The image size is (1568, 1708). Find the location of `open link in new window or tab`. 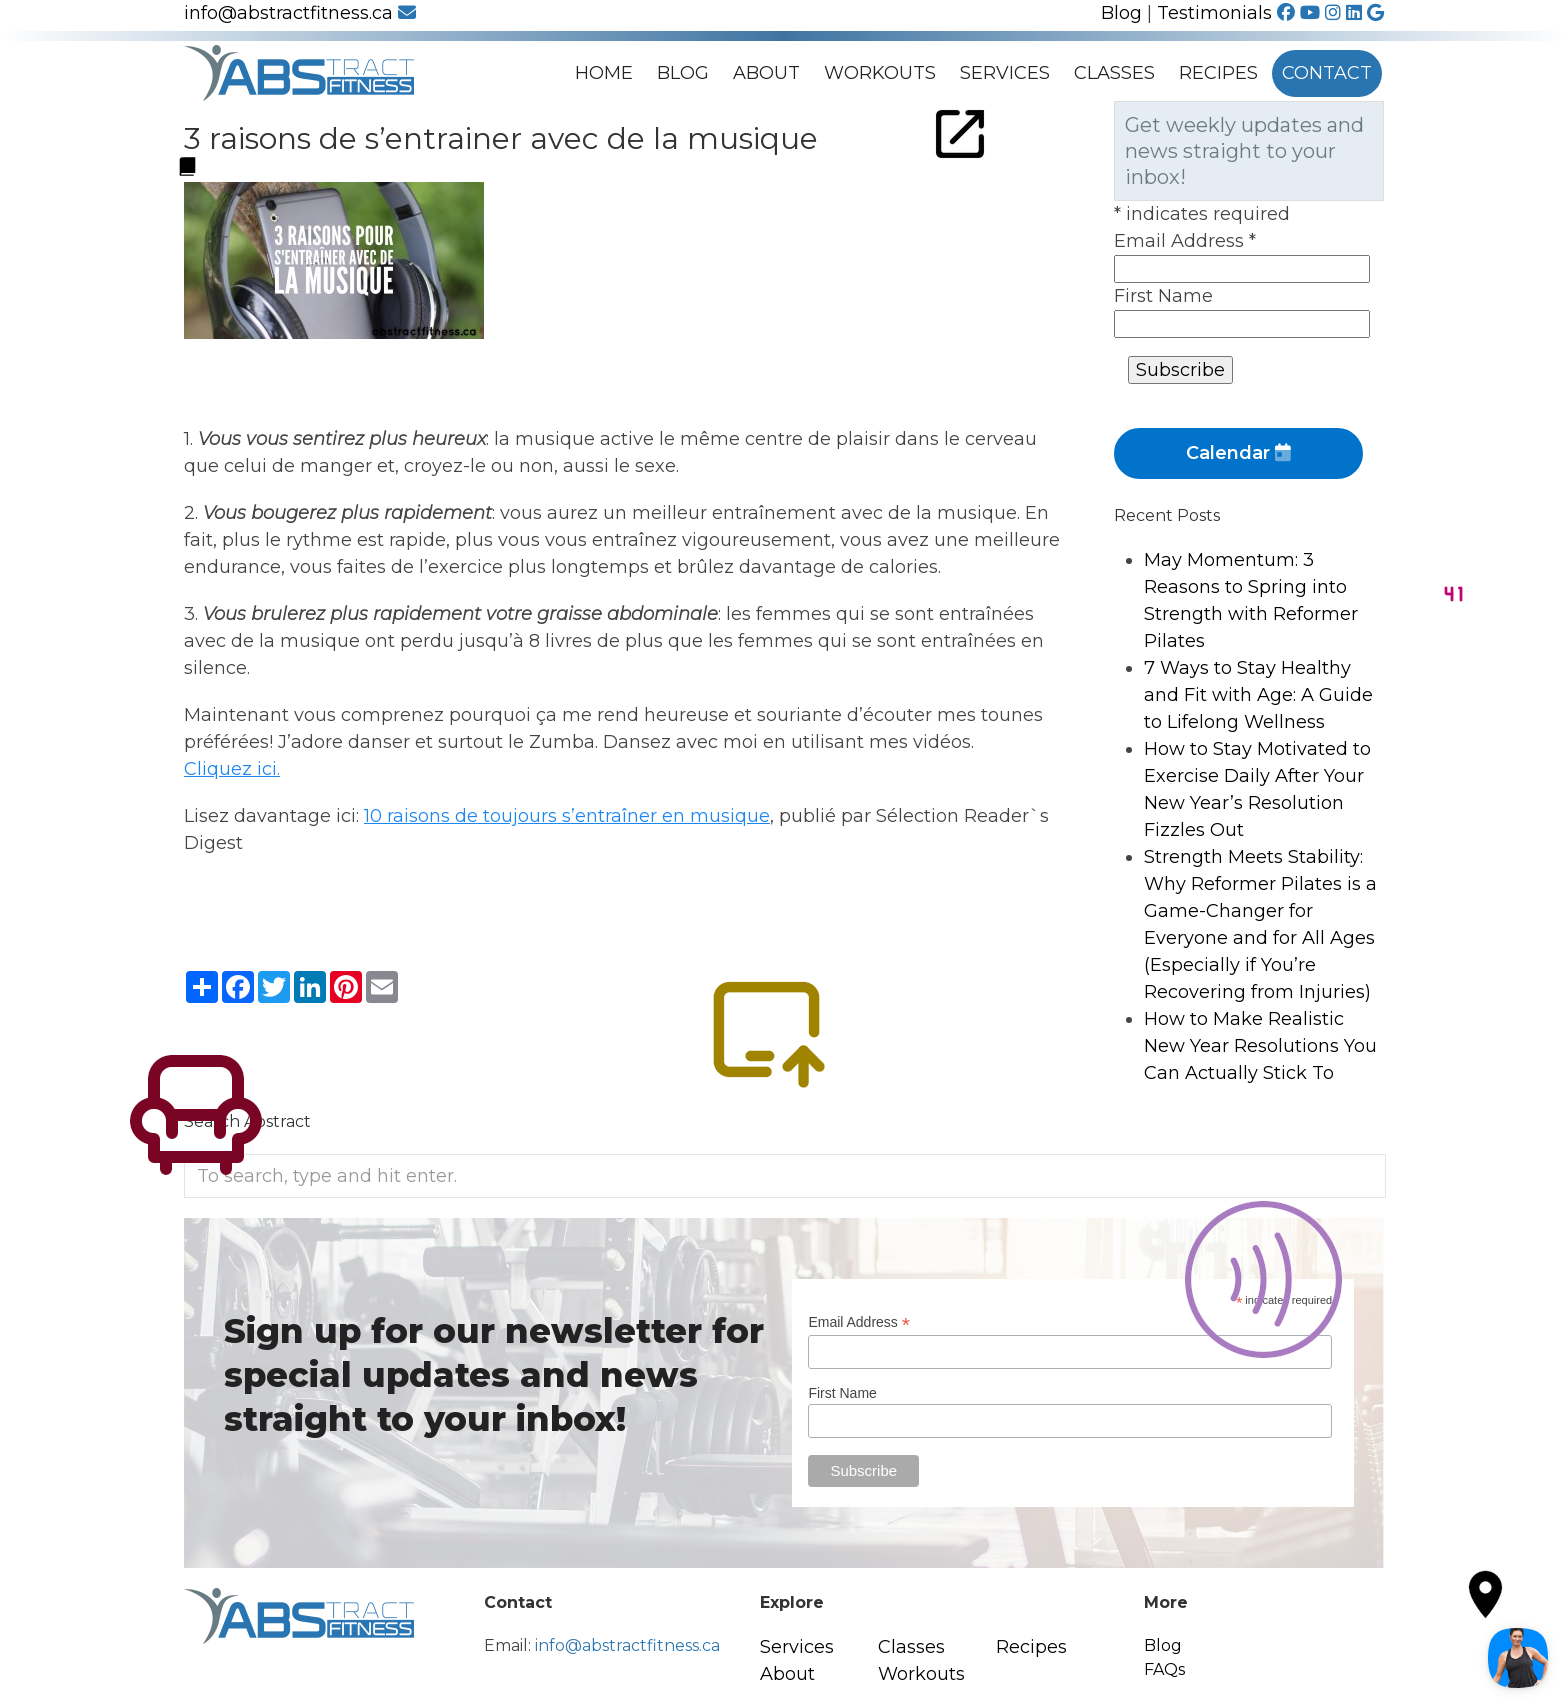

open link in new window or tab is located at coordinates (960, 134).